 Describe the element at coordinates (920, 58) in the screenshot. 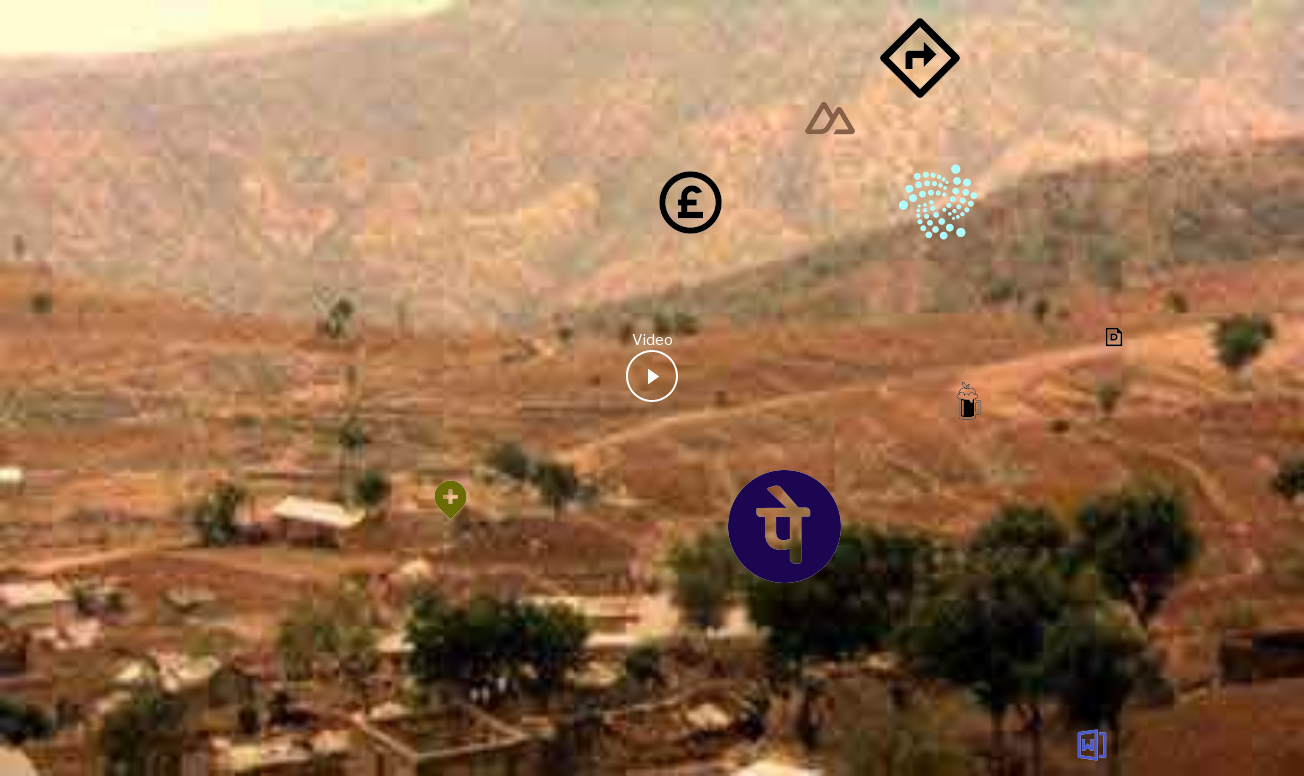

I see `get turn-by-turn directions` at that location.